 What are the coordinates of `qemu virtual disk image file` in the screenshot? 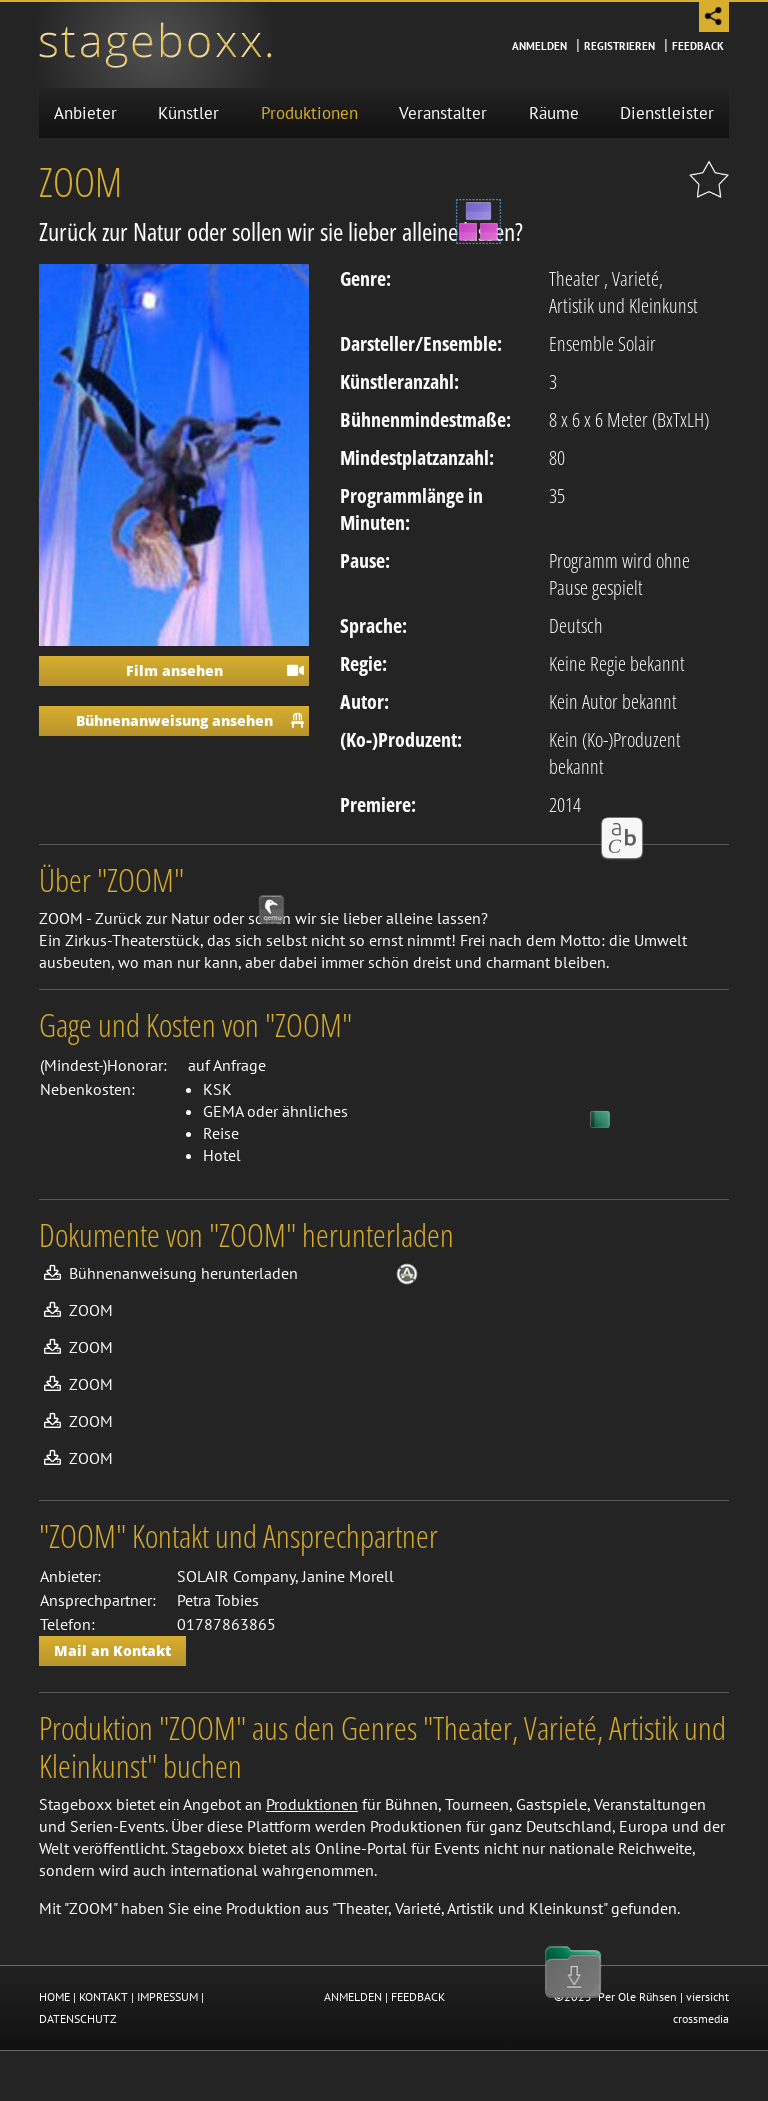 It's located at (271, 909).